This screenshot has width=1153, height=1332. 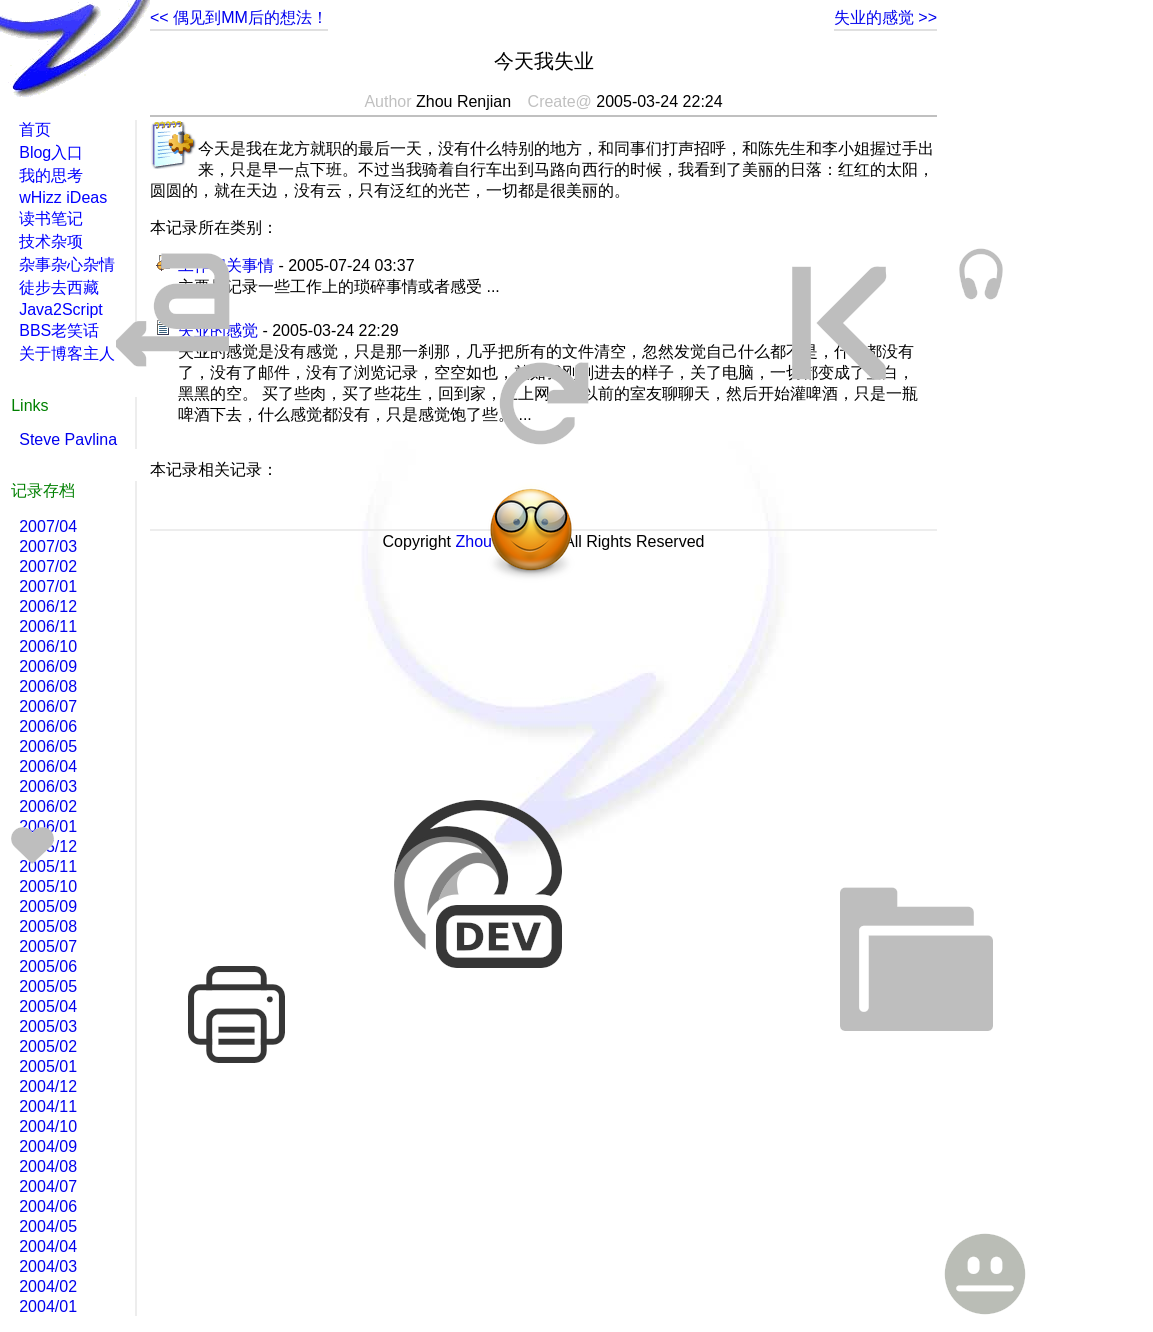 What do you see at coordinates (547, 403) in the screenshot?
I see `refresh the current view` at bounding box center [547, 403].